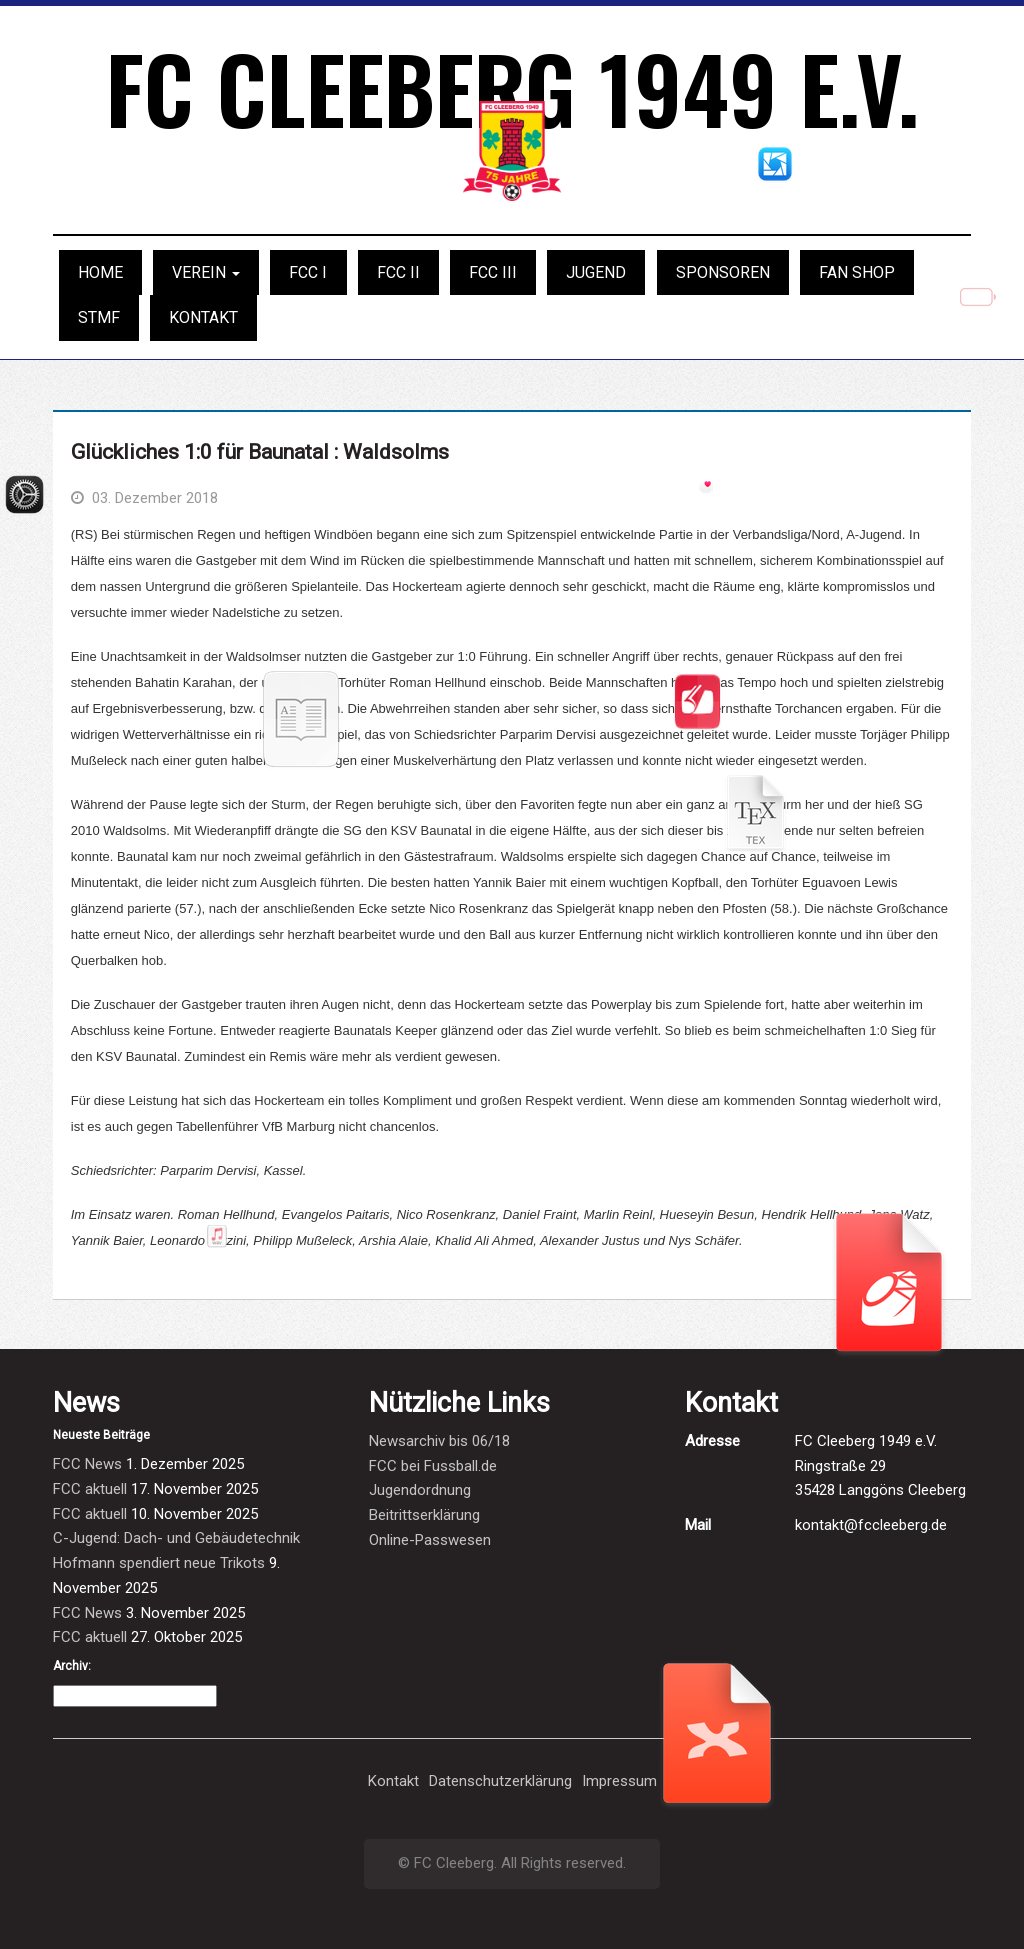 Image resolution: width=1024 pixels, height=1949 pixels. Describe the element at coordinates (706, 486) in the screenshot. I see `open the Health app to view fitness and wellness data` at that location.